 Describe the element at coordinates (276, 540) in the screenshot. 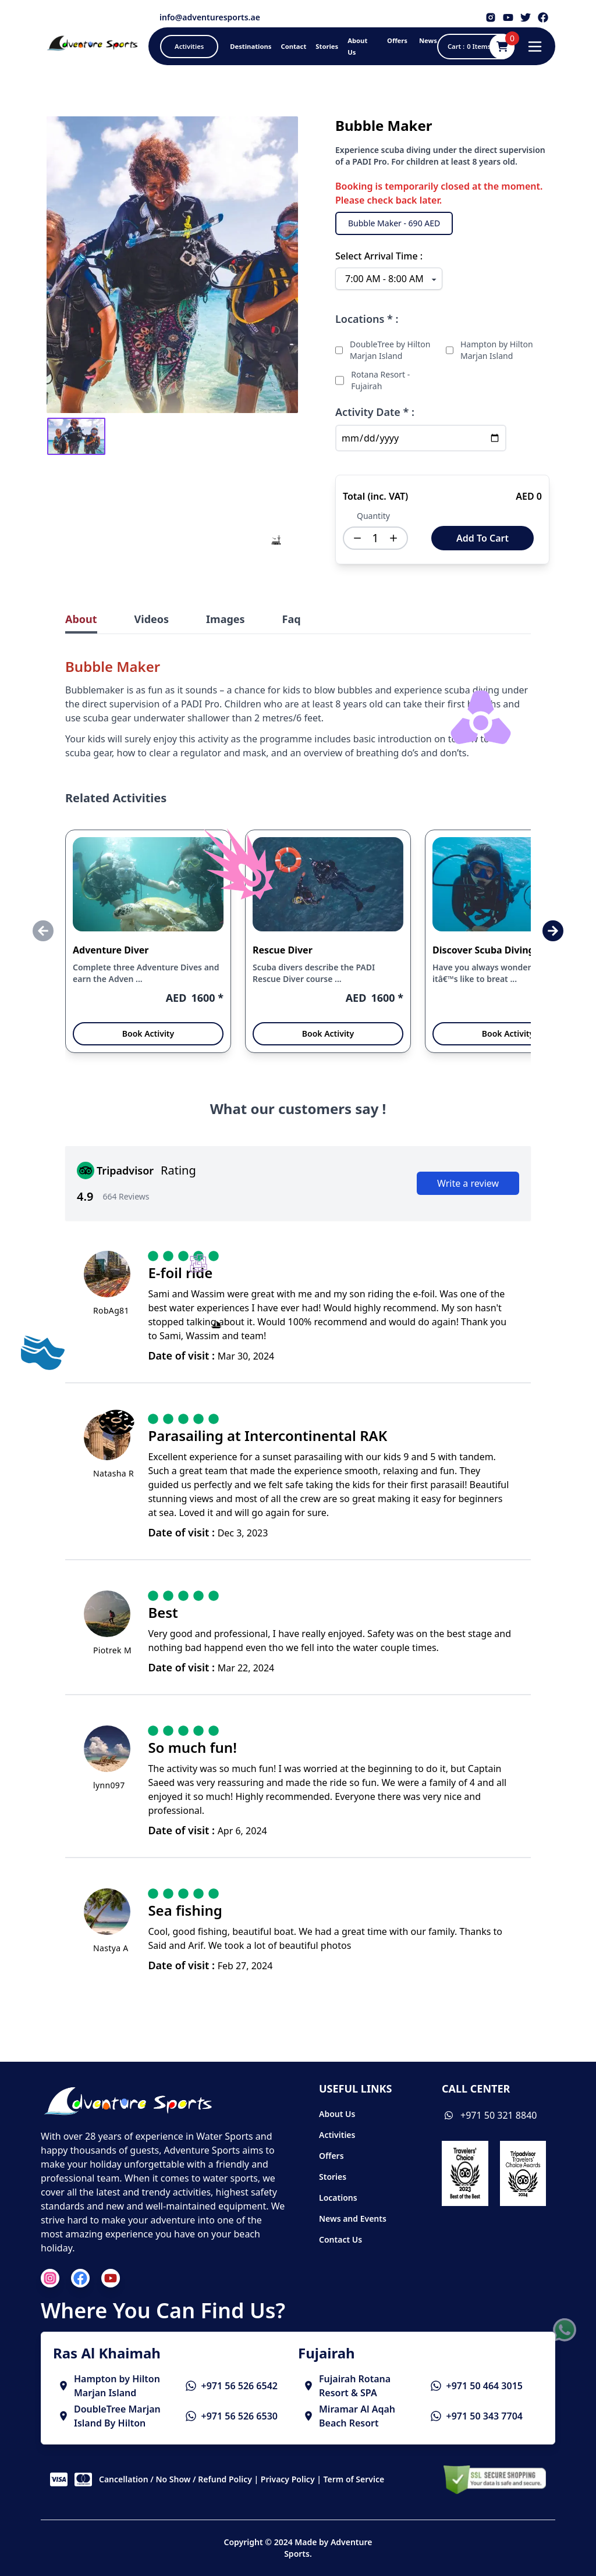

I see `access airport or flight management features` at that location.